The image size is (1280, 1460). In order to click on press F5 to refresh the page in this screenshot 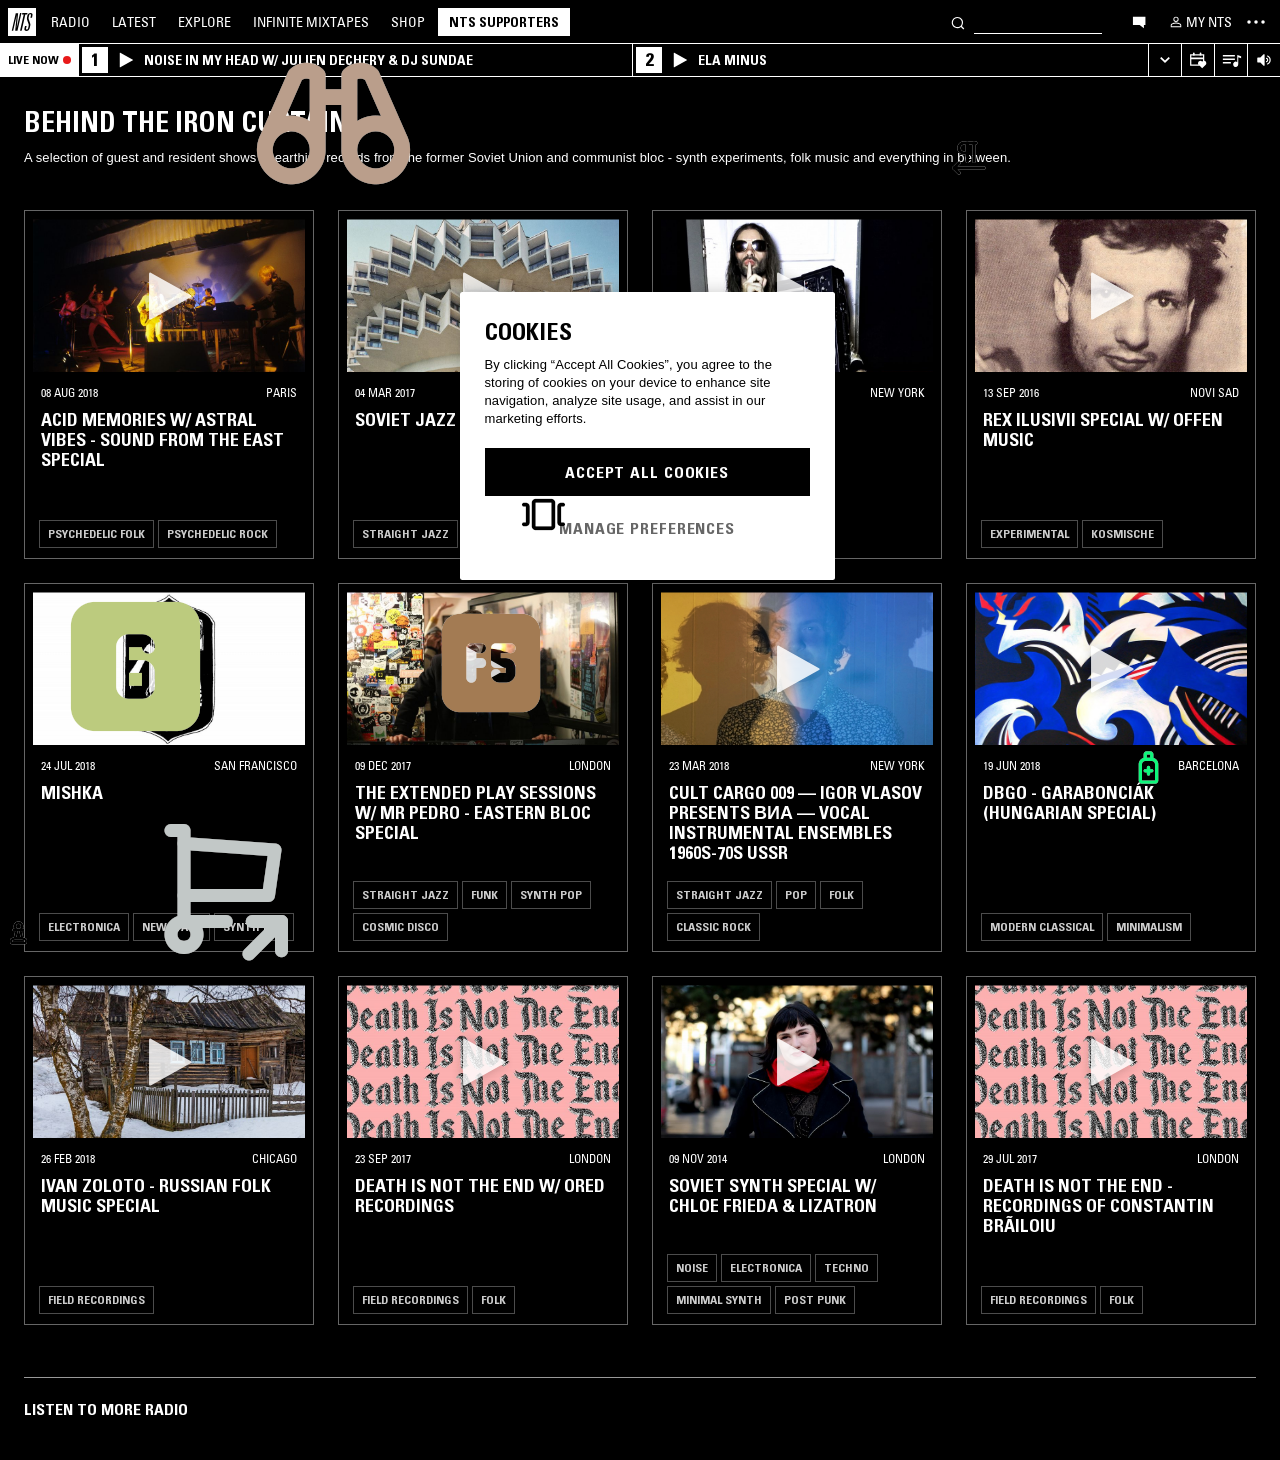, I will do `click(491, 663)`.